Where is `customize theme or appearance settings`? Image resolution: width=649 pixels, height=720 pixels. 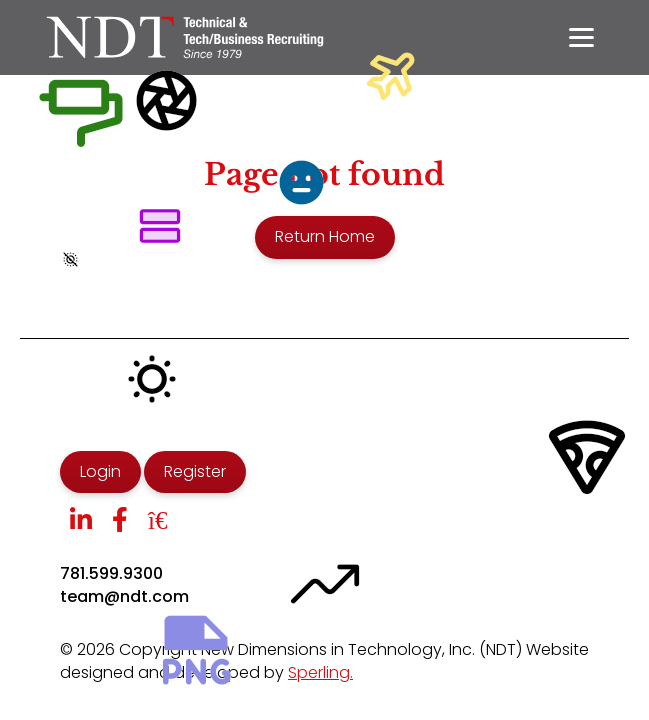 customize theme or appearance settings is located at coordinates (81, 108).